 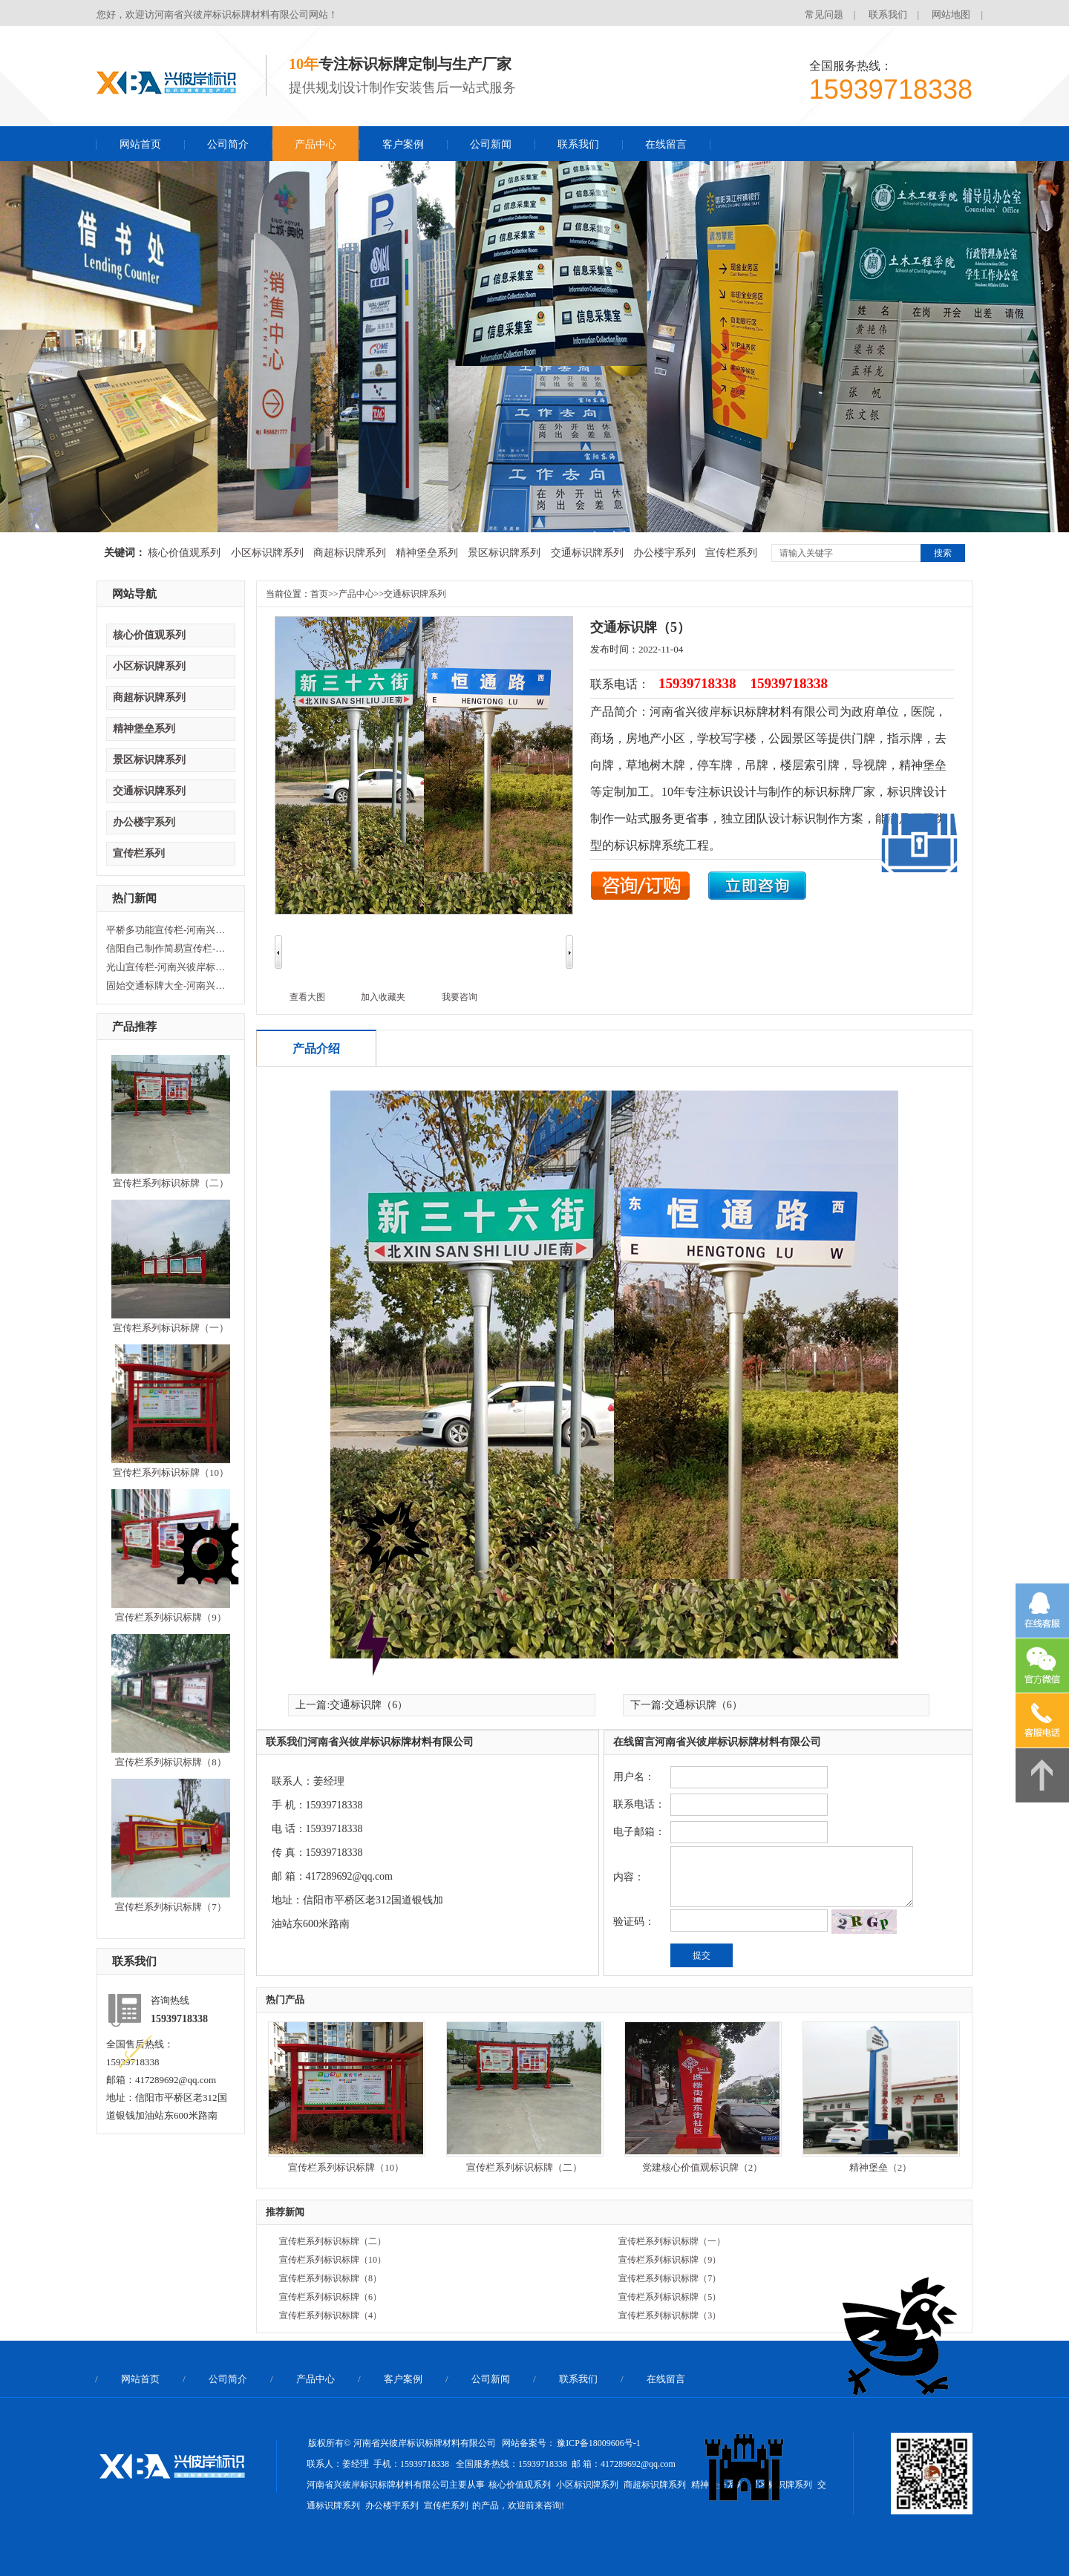 I want to click on indicates a postage stamp or mail item, so click(x=208, y=1554).